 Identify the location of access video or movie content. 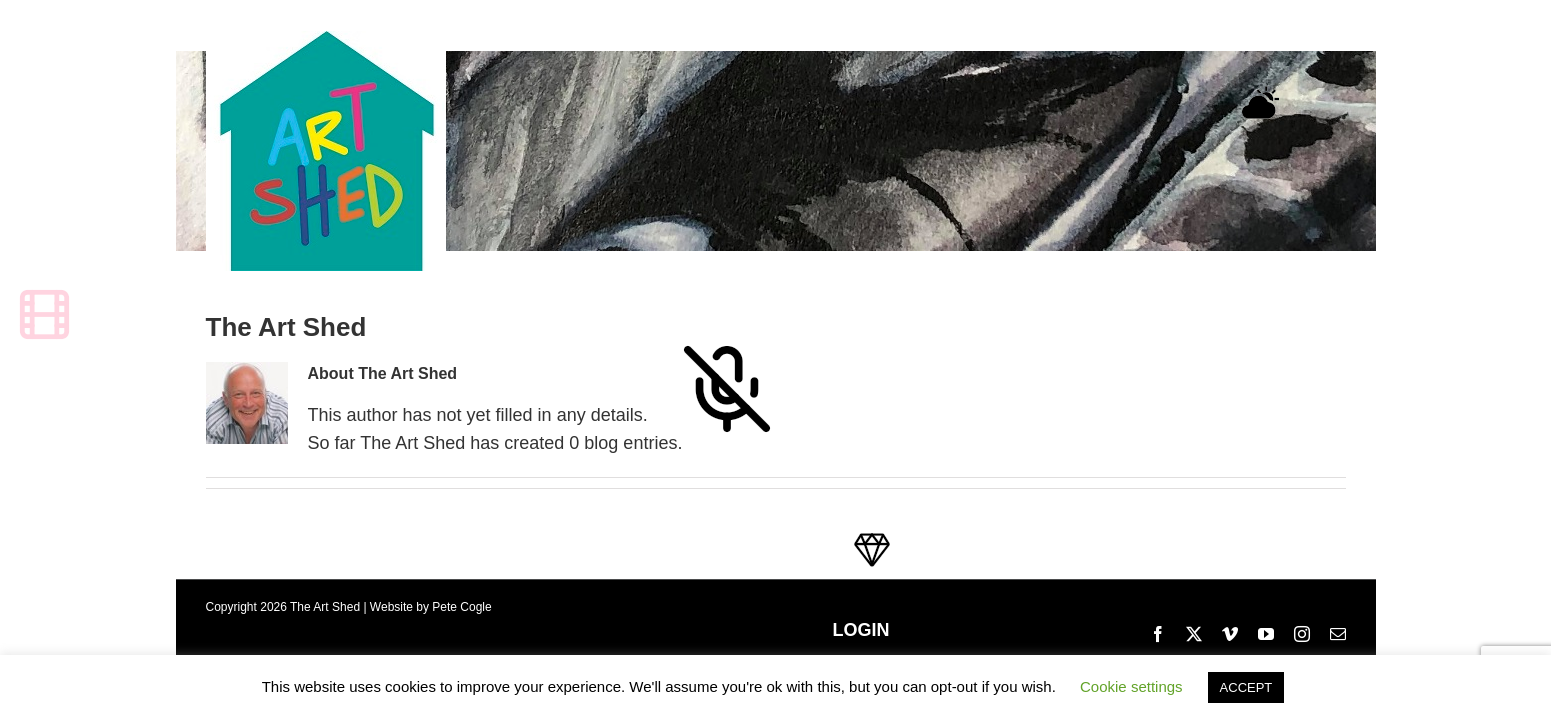
(44, 314).